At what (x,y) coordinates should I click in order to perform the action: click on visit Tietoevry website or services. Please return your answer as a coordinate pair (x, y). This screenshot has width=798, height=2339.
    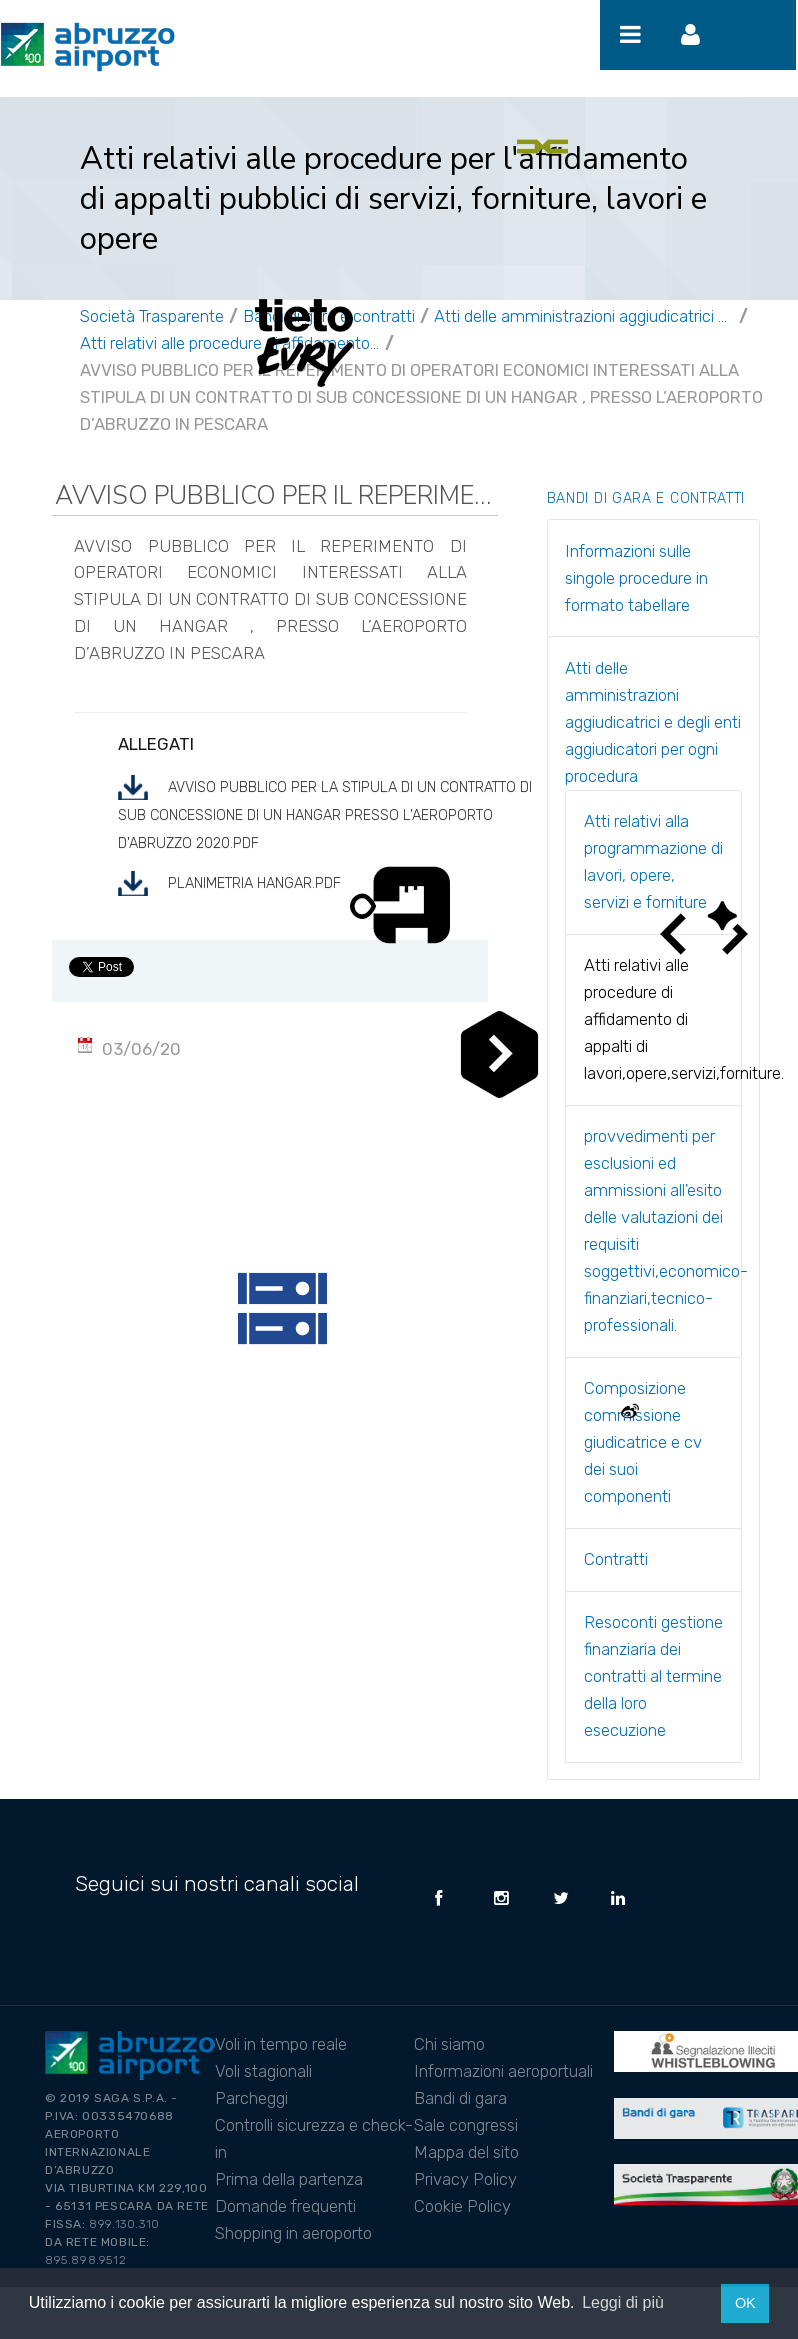
    Looking at the image, I should click on (304, 343).